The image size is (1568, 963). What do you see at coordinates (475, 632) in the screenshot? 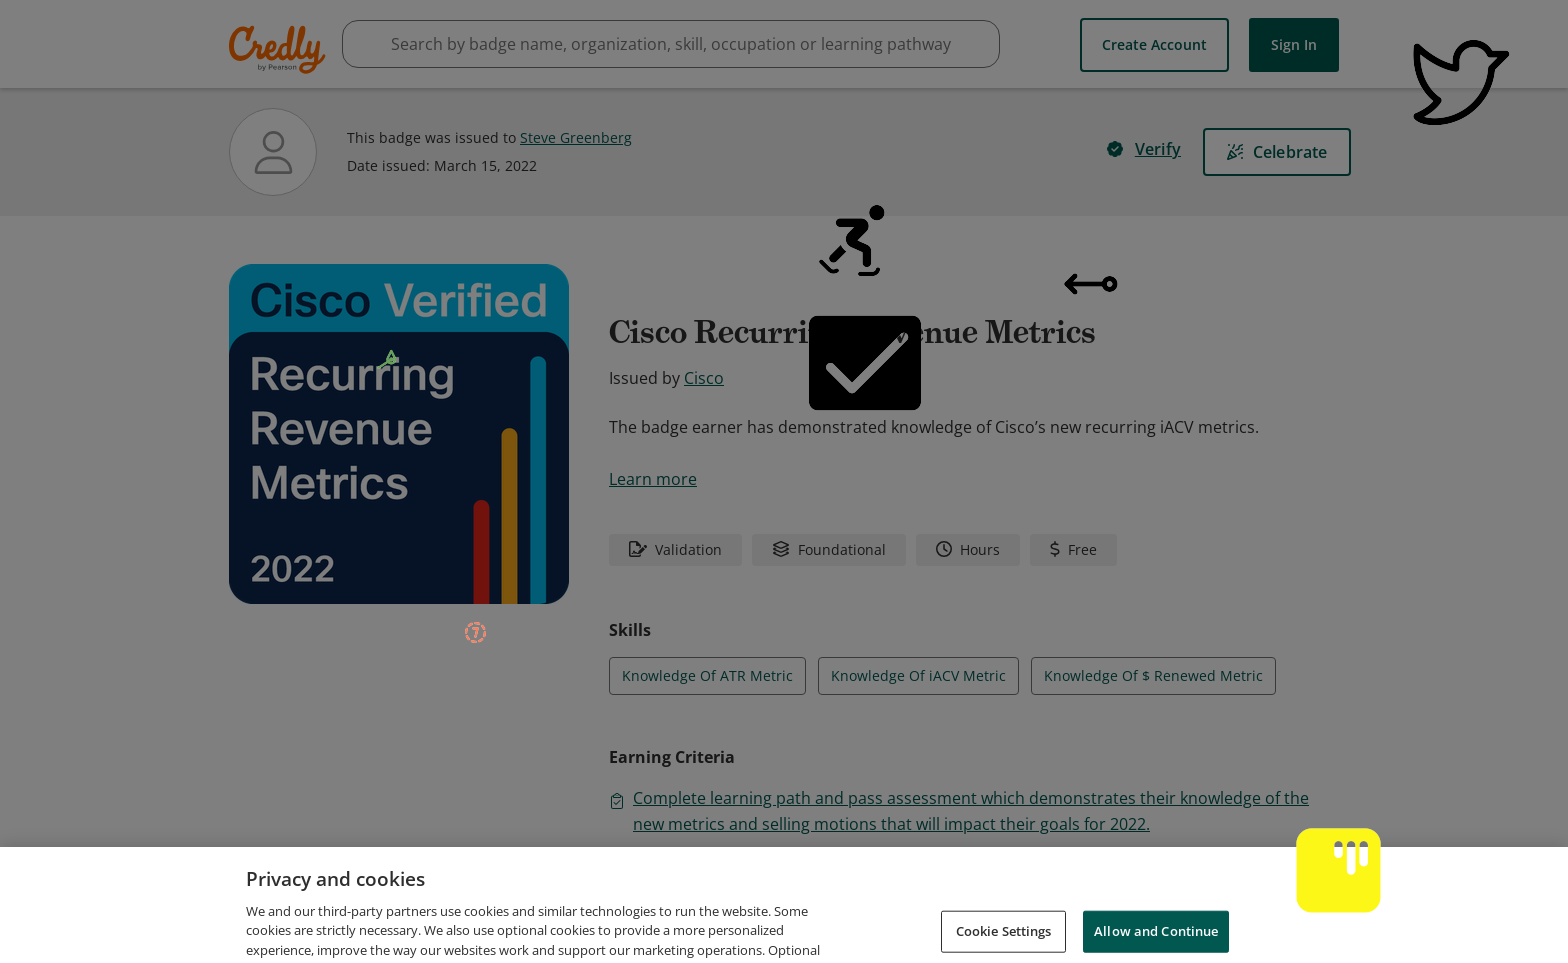
I see `step 7 in a multi-step process` at bounding box center [475, 632].